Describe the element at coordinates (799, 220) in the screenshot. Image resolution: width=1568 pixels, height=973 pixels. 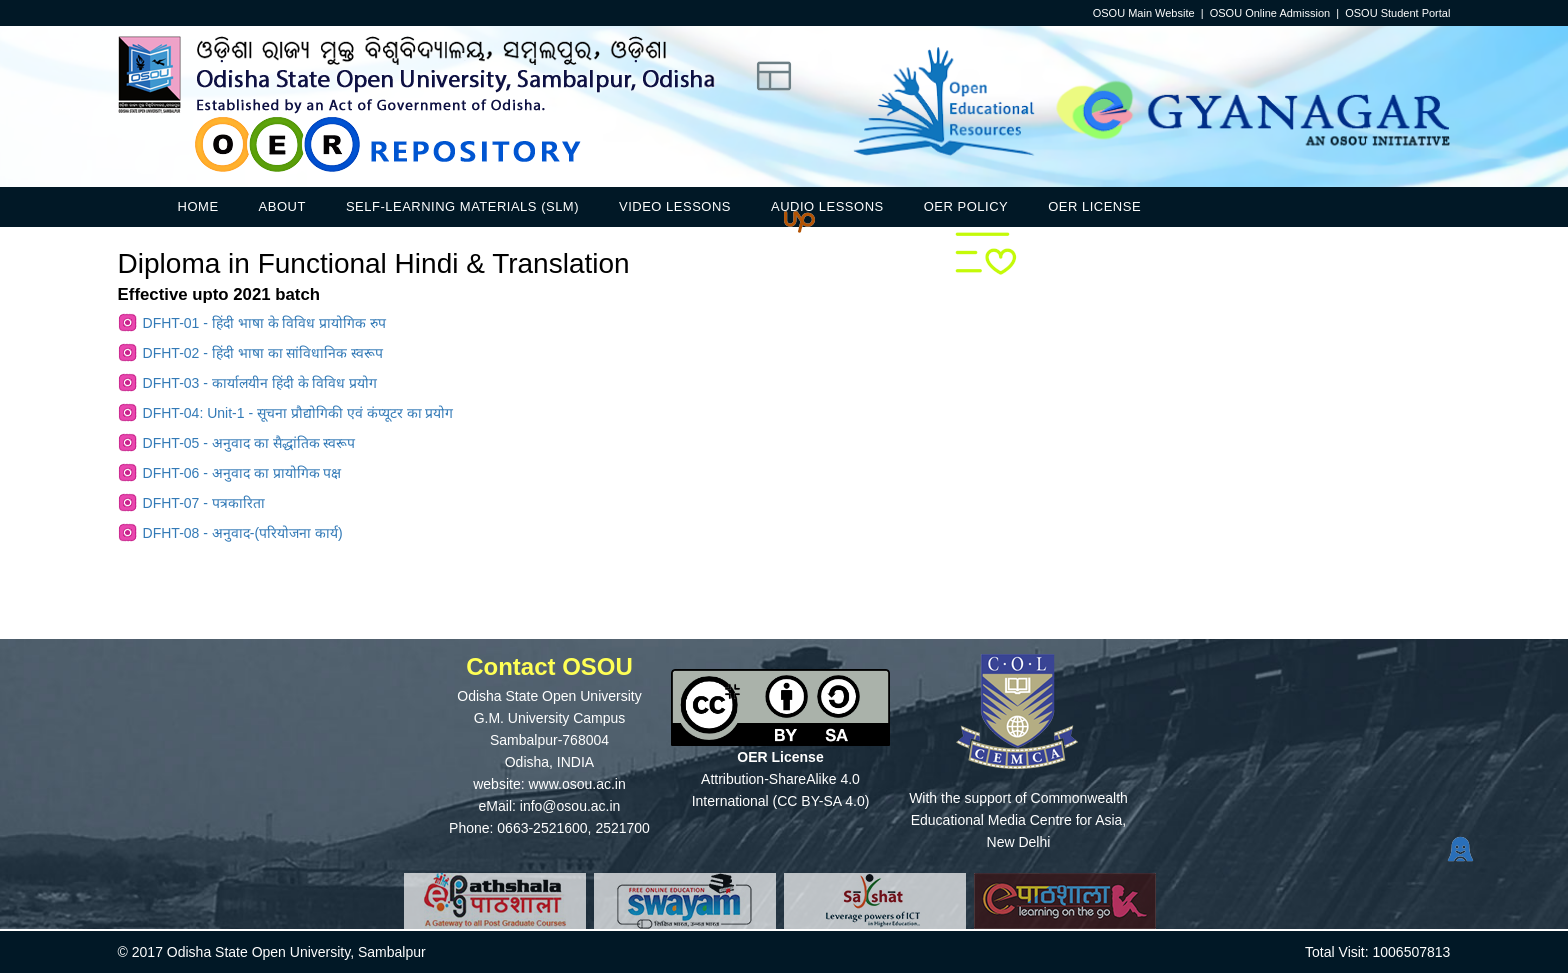
I see `link to upwork freelancer profile` at that location.